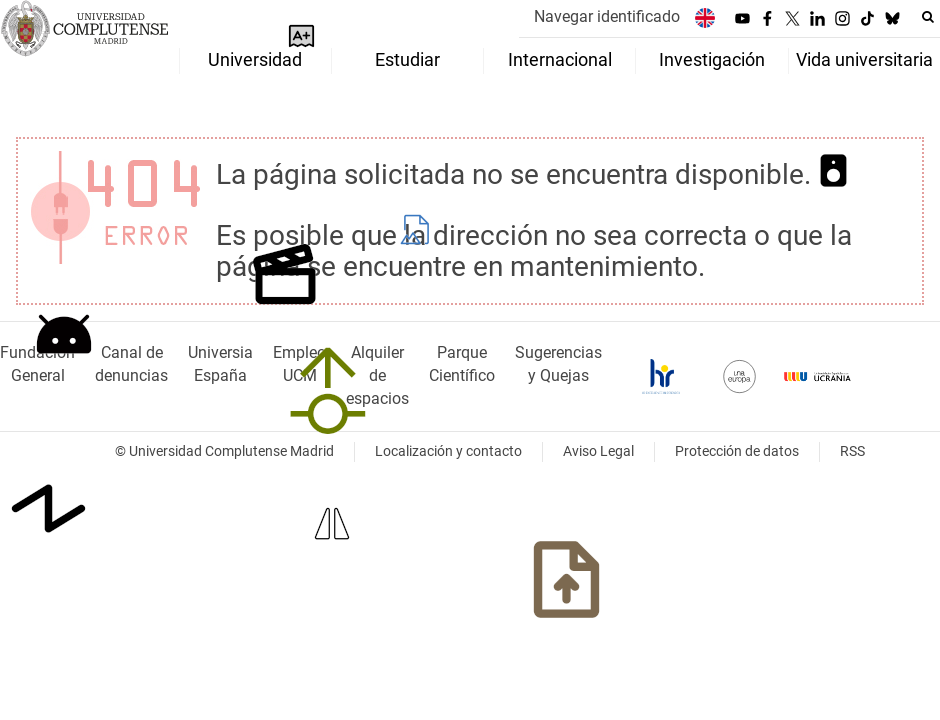  What do you see at coordinates (301, 35) in the screenshot?
I see `view exam results or grades` at bounding box center [301, 35].